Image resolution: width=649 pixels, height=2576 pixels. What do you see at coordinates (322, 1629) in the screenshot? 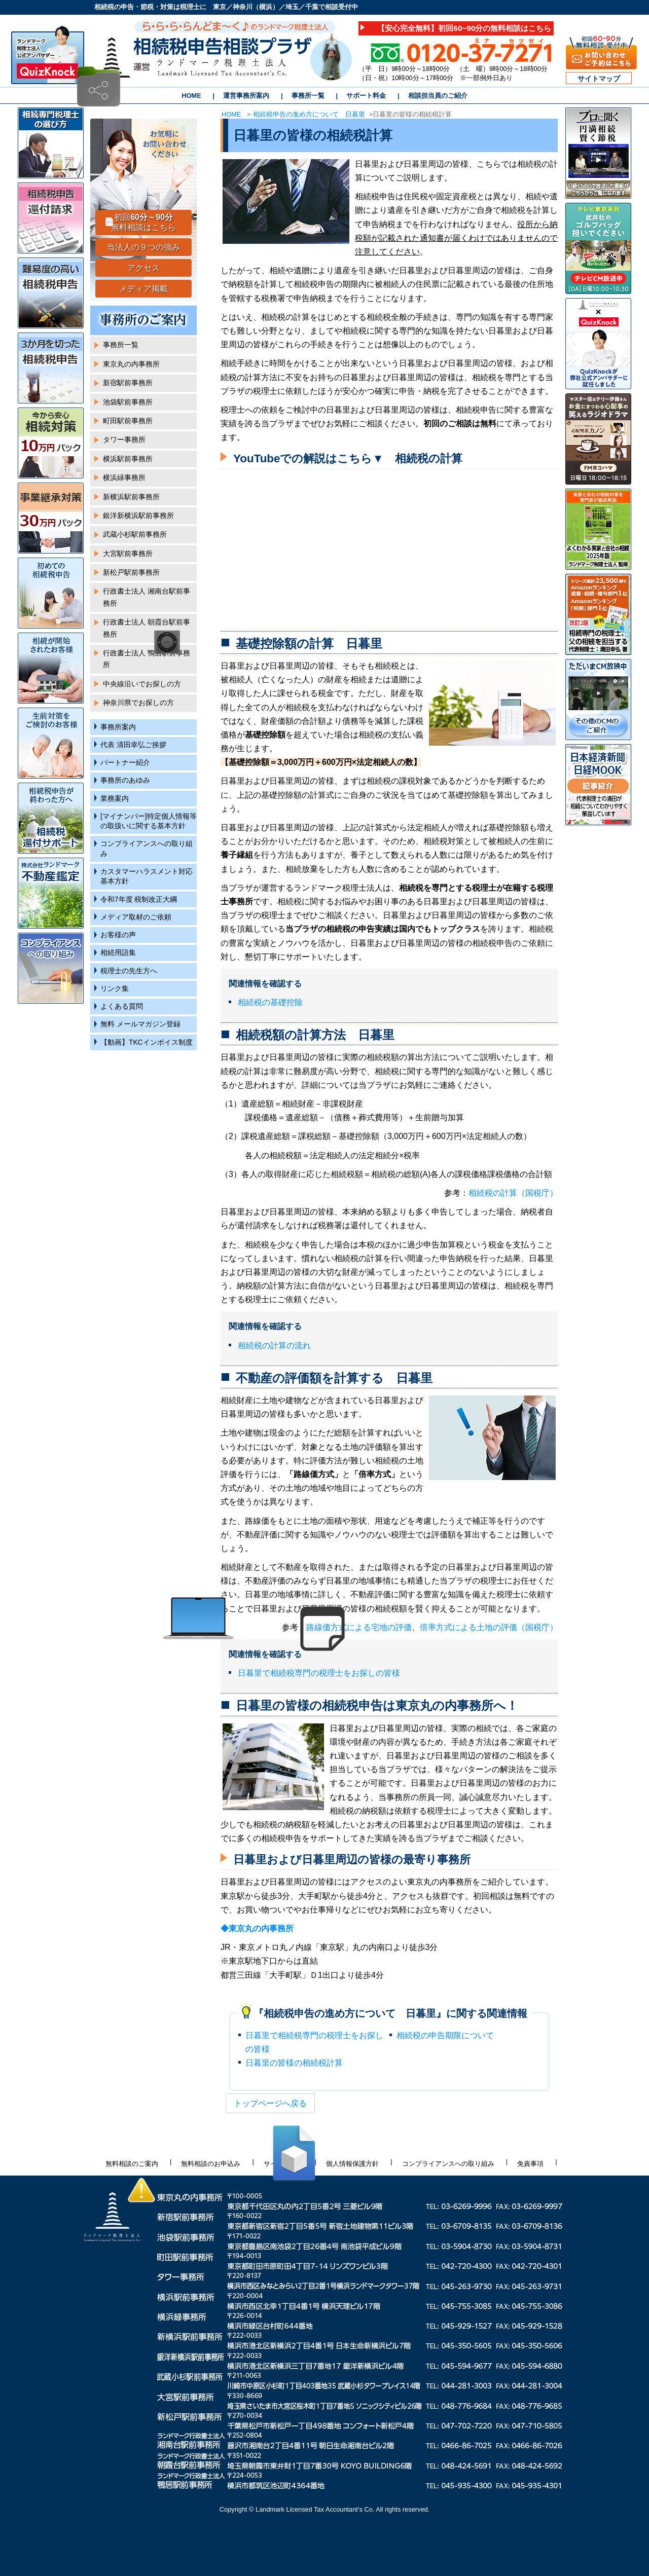
I see `access desktop widgets or desklets` at bounding box center [322, 1629].